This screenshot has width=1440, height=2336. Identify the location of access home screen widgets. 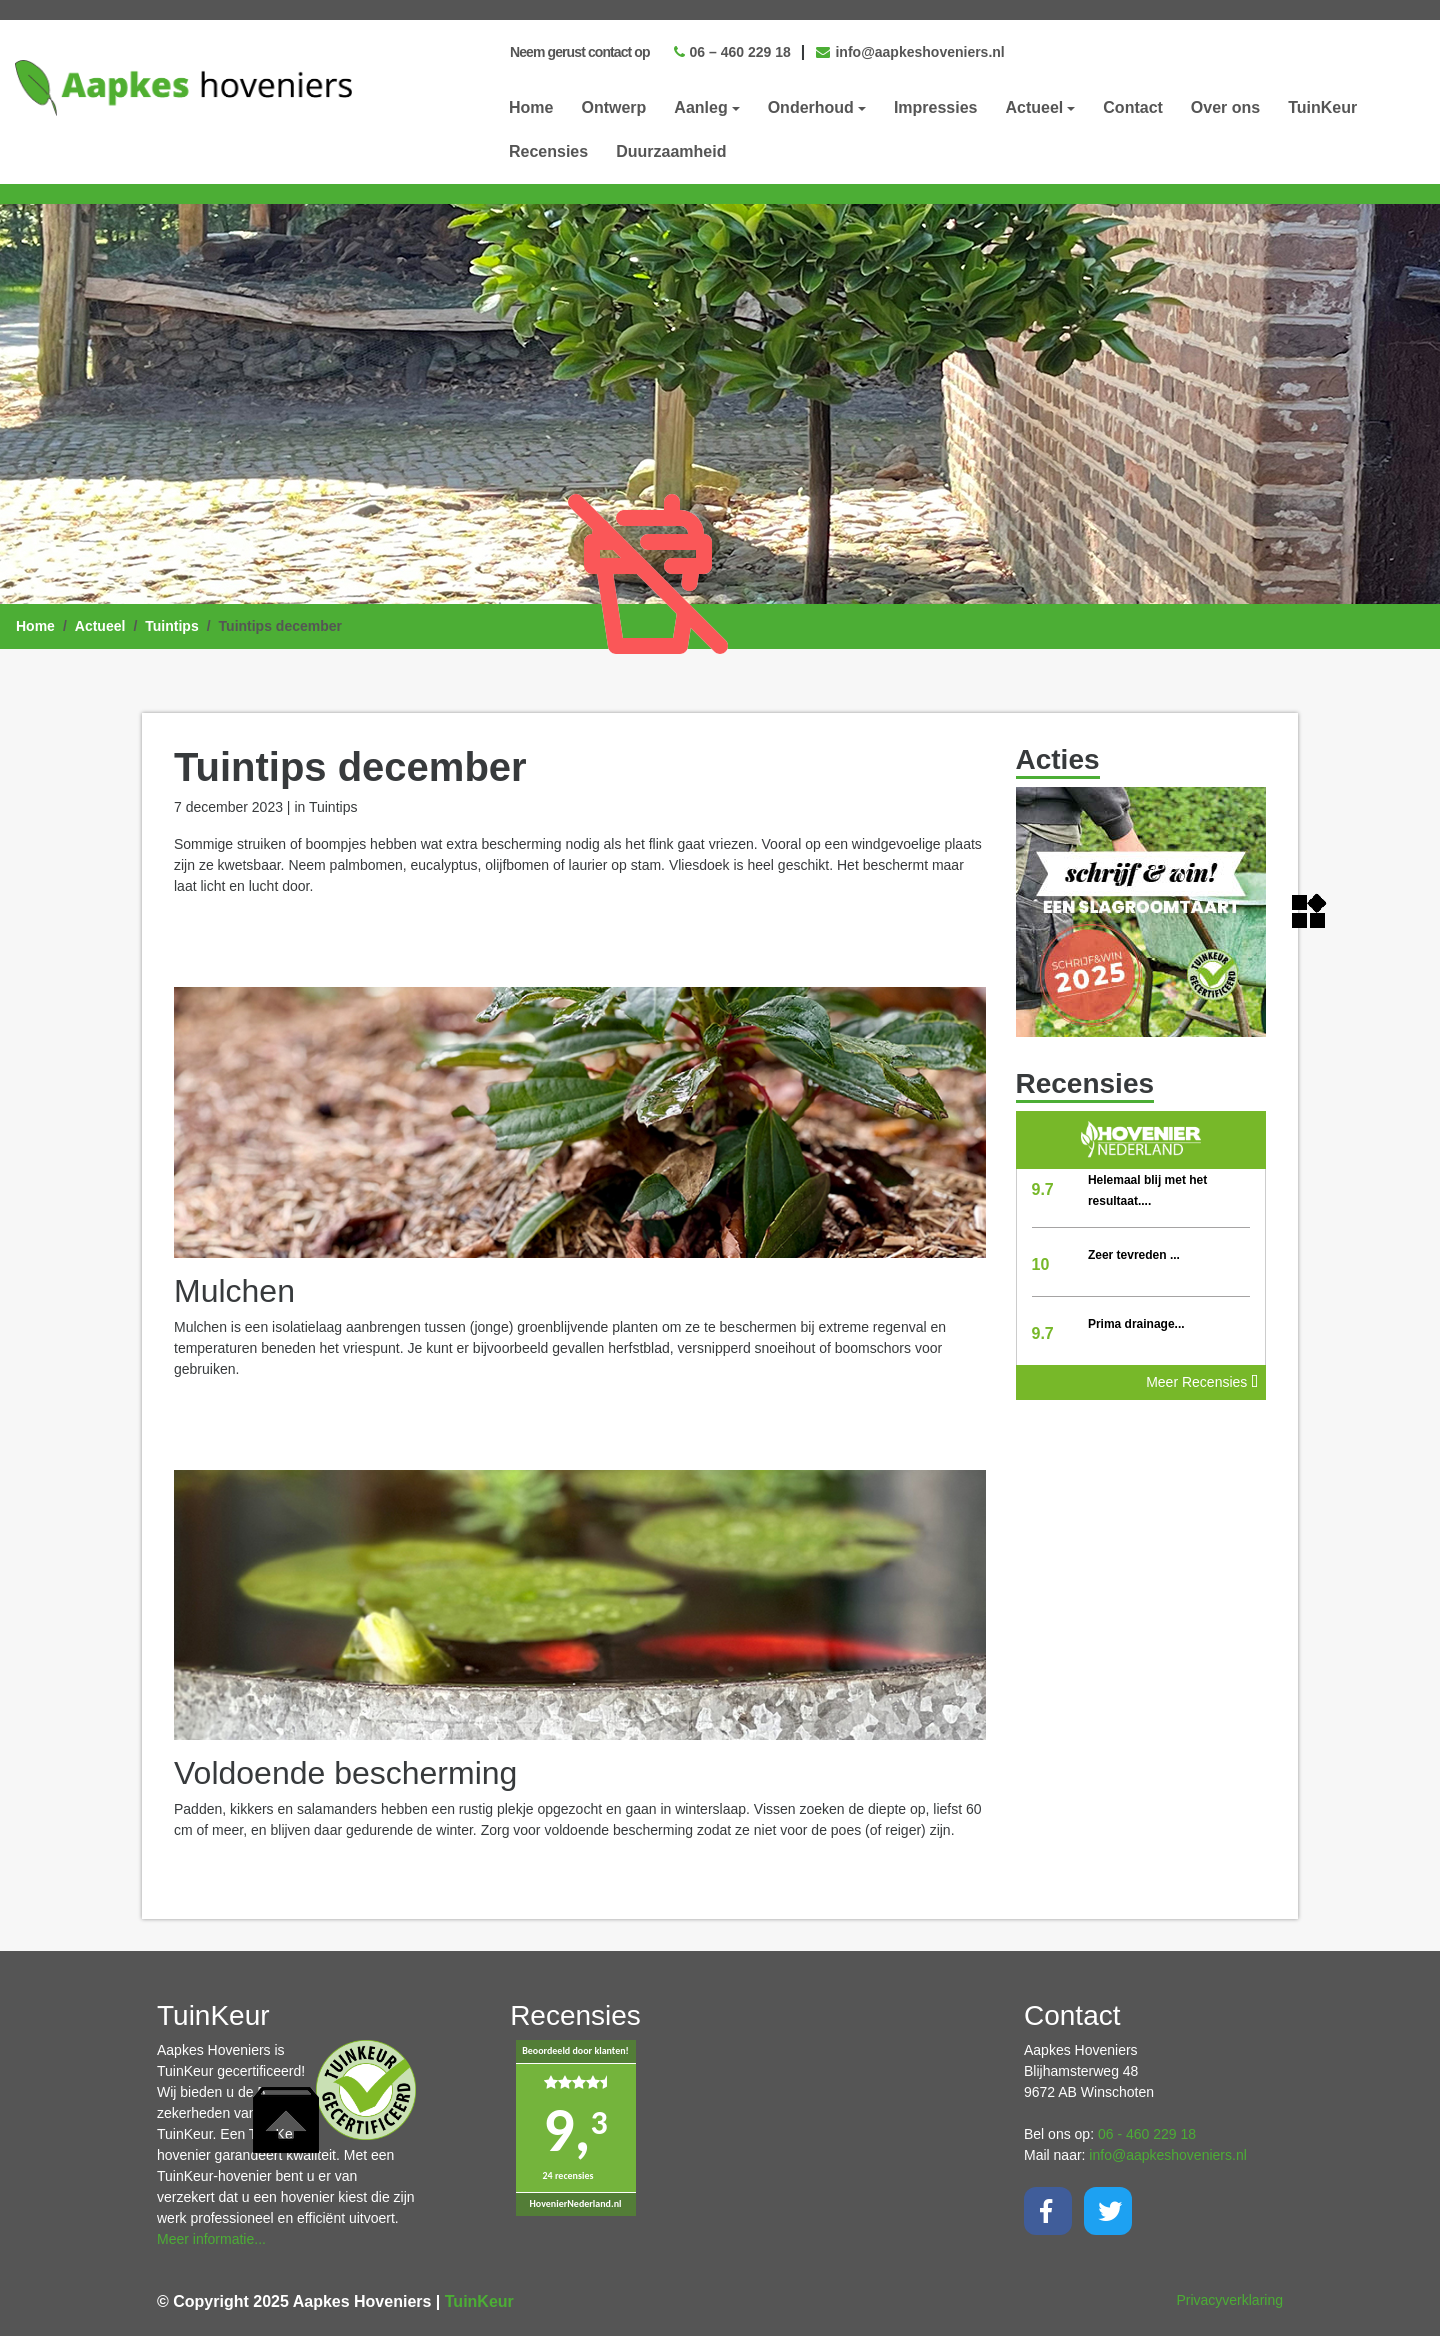
(1308, 911).